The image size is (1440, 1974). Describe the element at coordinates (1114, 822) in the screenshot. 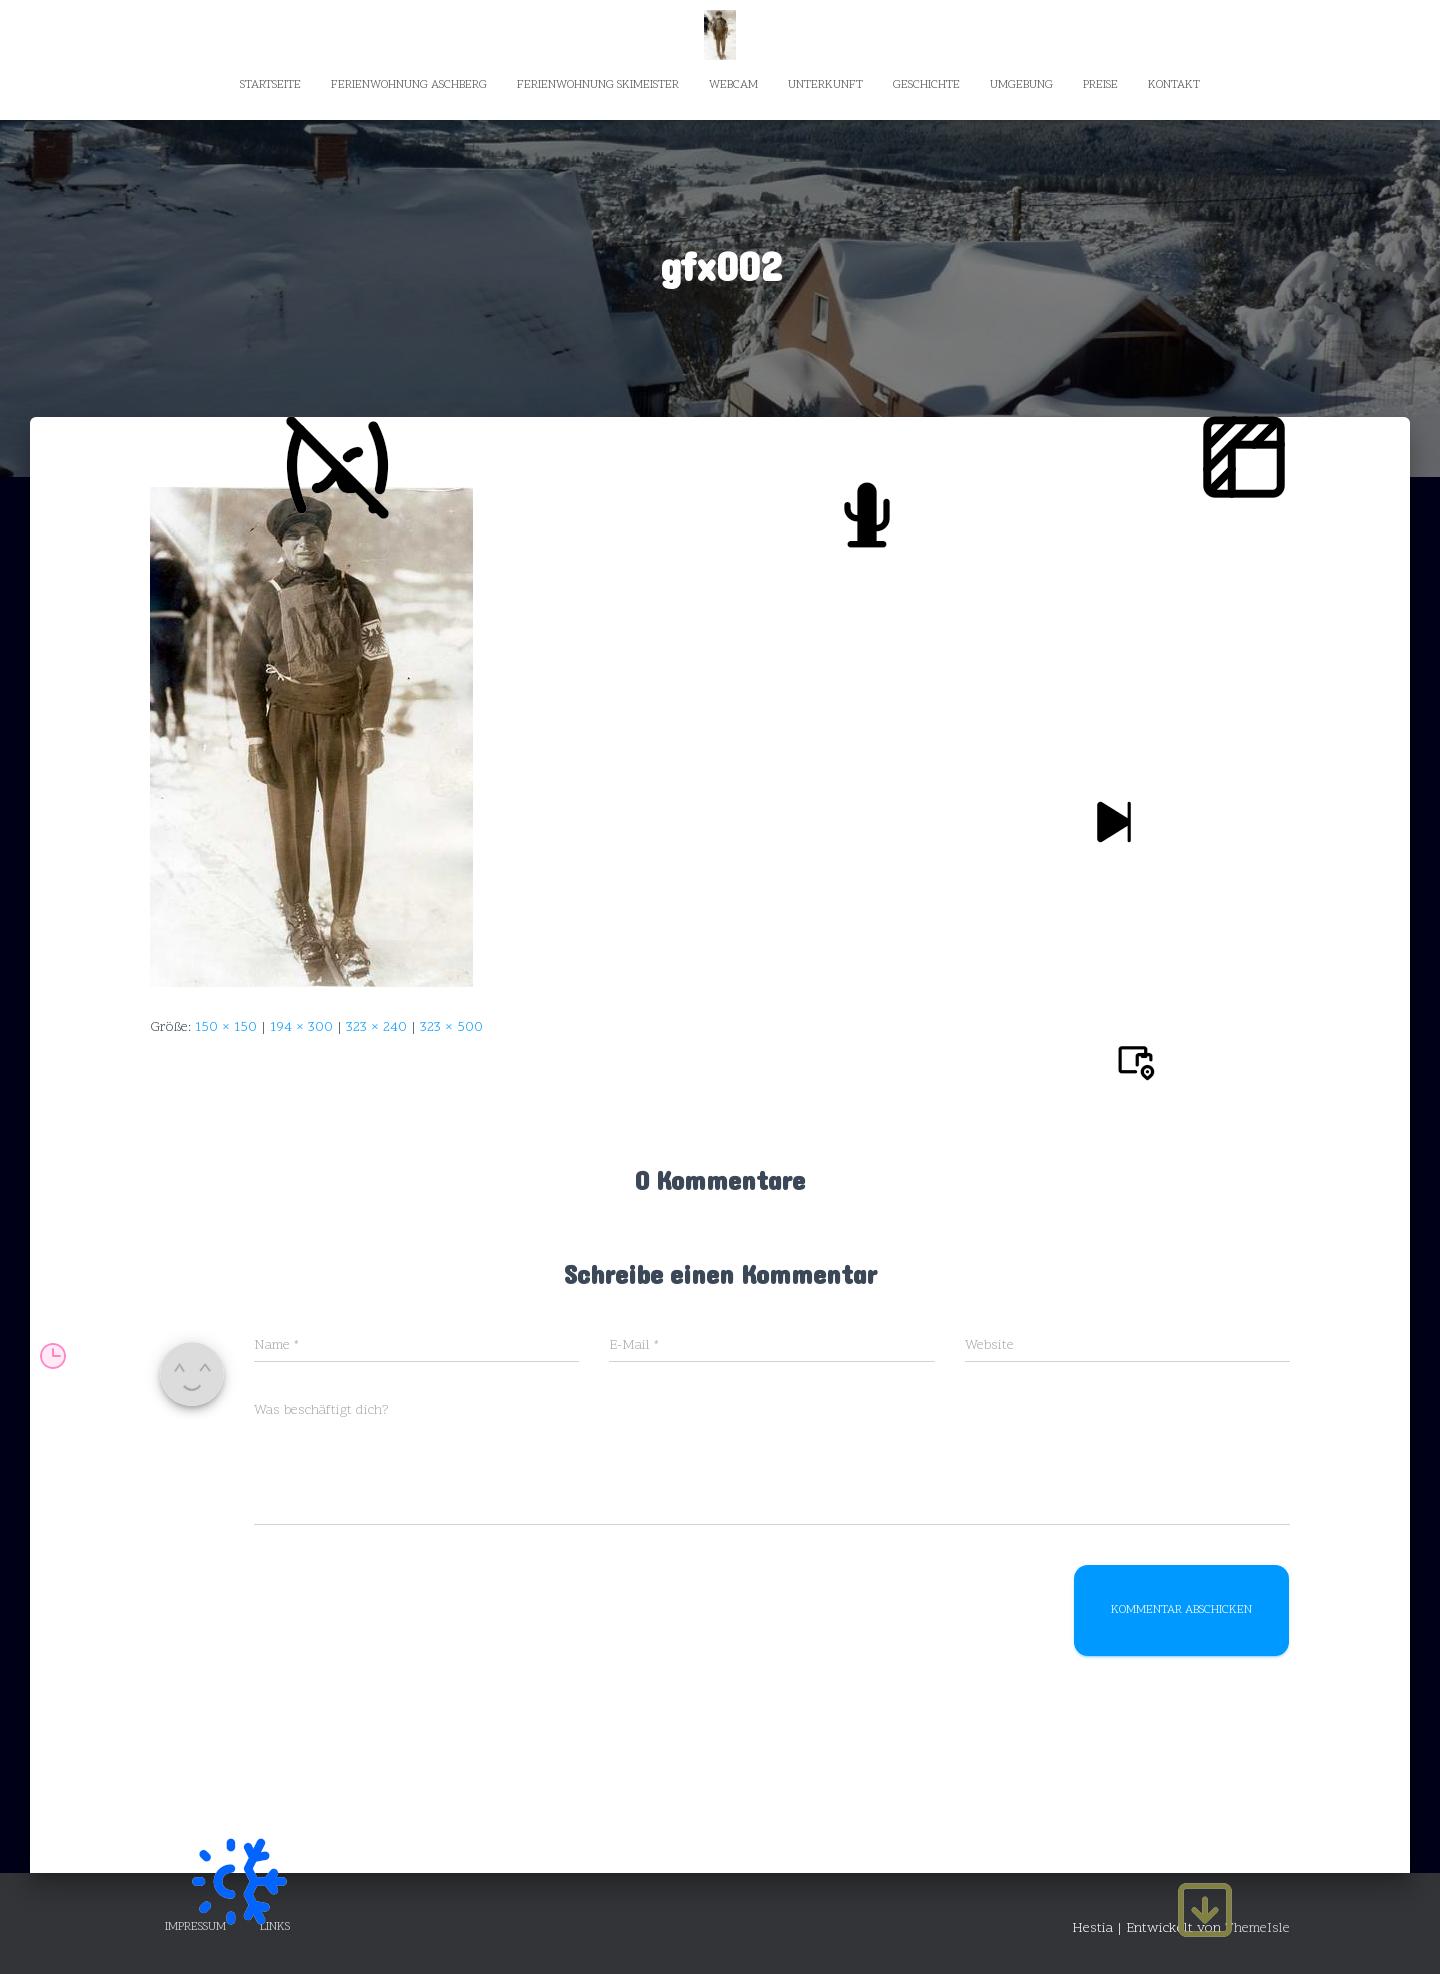

I see `skip to the next track` at that location.